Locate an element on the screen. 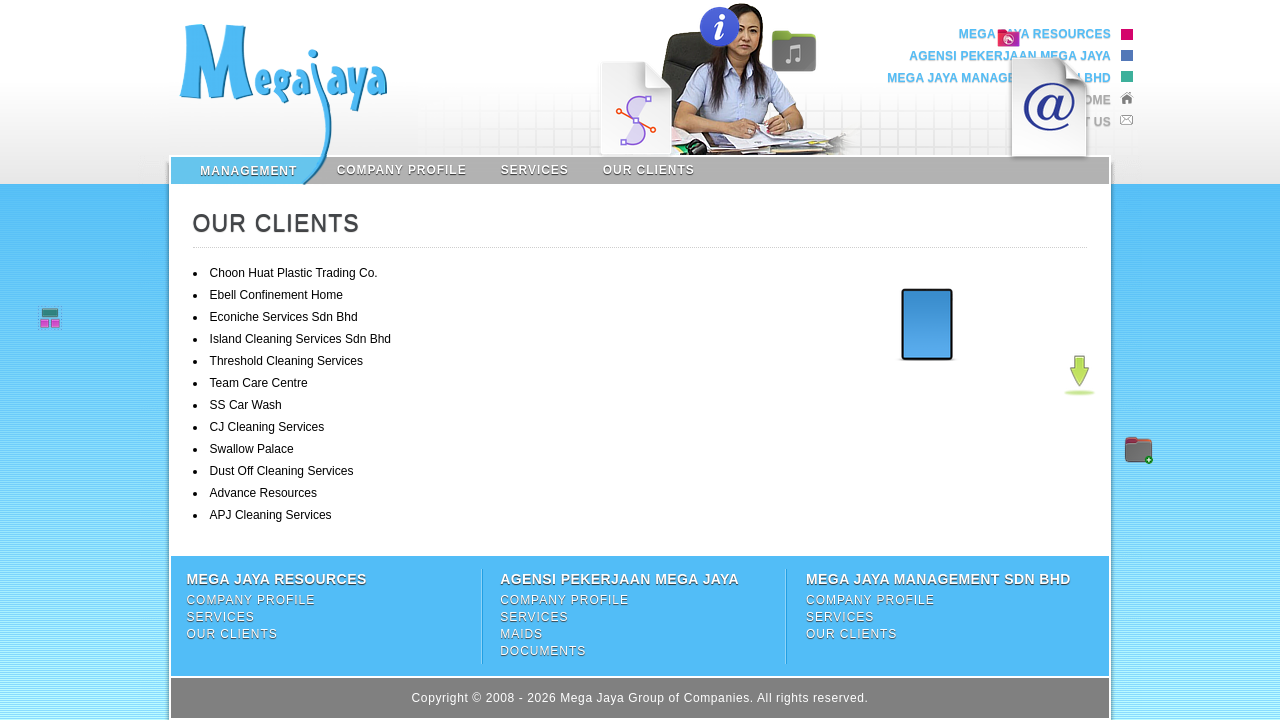 The height and width of the screenshot is (720, 1280). open your music folder is located at coordinates (794, 51).